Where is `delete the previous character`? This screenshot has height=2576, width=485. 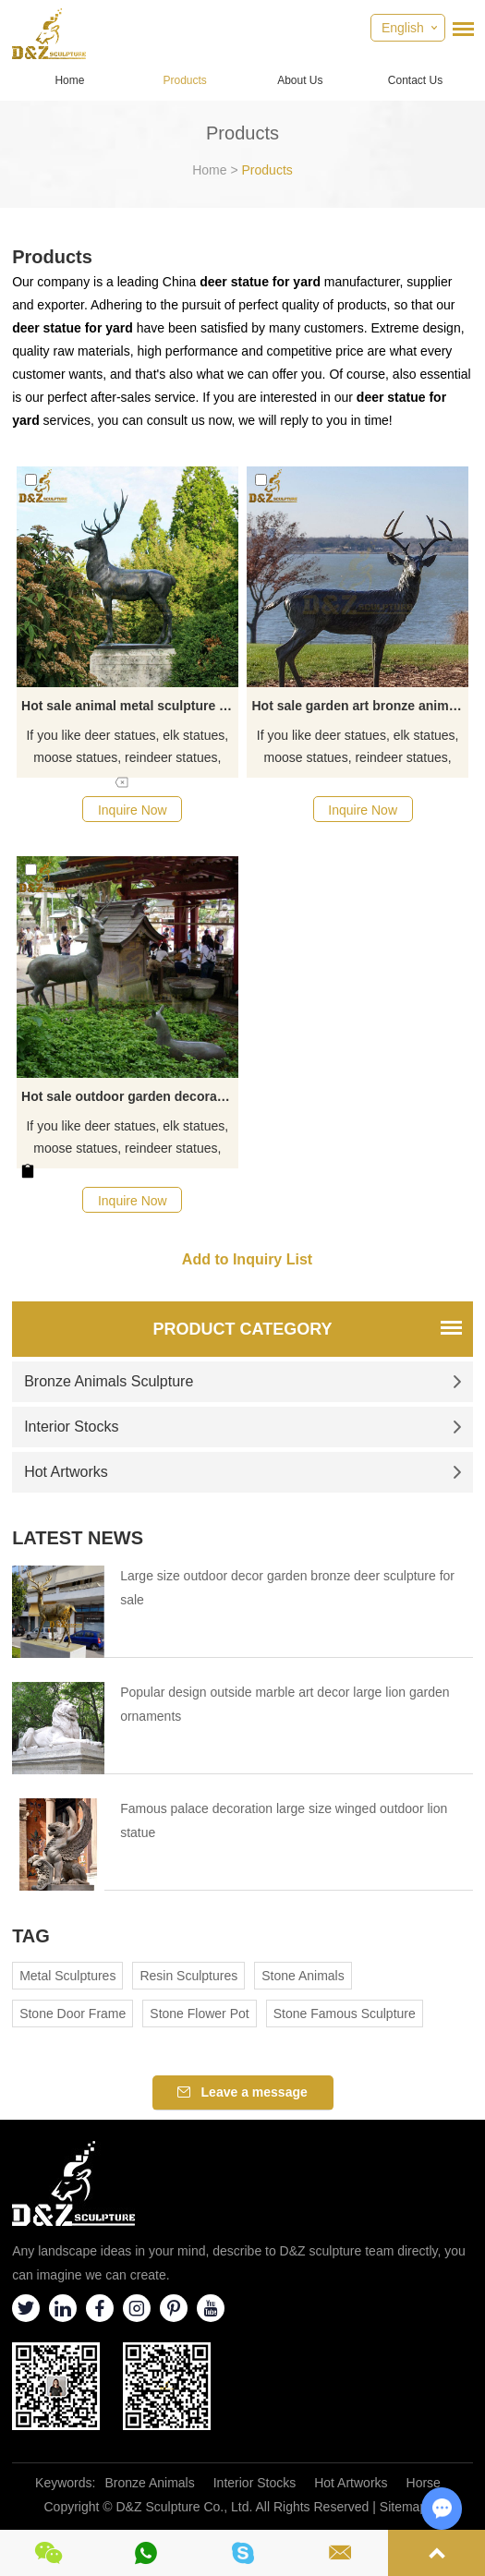 delete the previous character is located at coordinates (122, 782).